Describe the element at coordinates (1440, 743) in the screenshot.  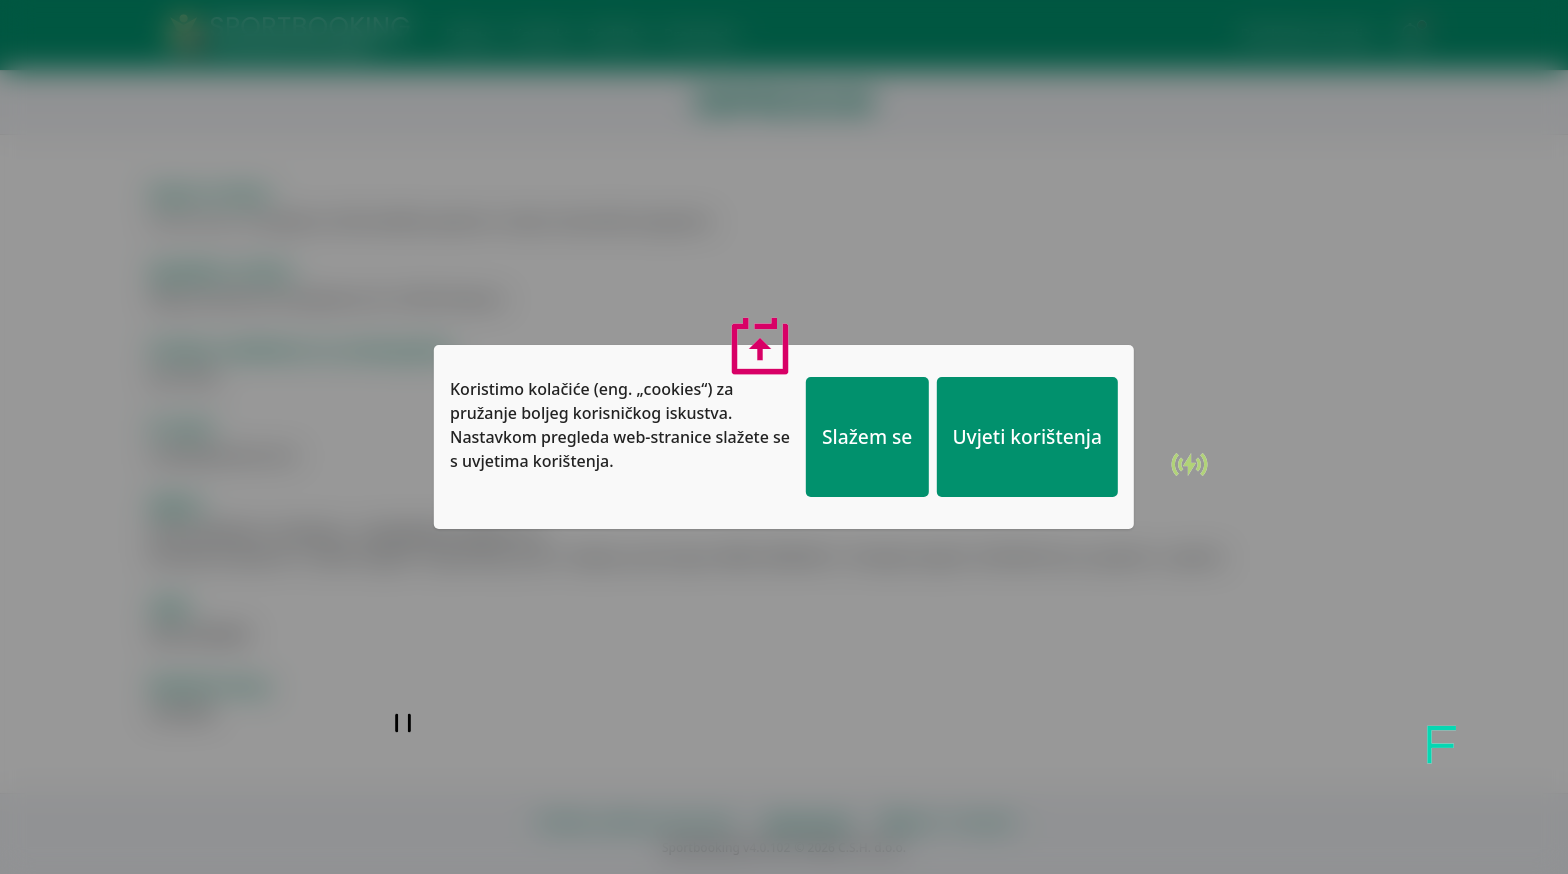
I see `switch to monospace font` at that location.